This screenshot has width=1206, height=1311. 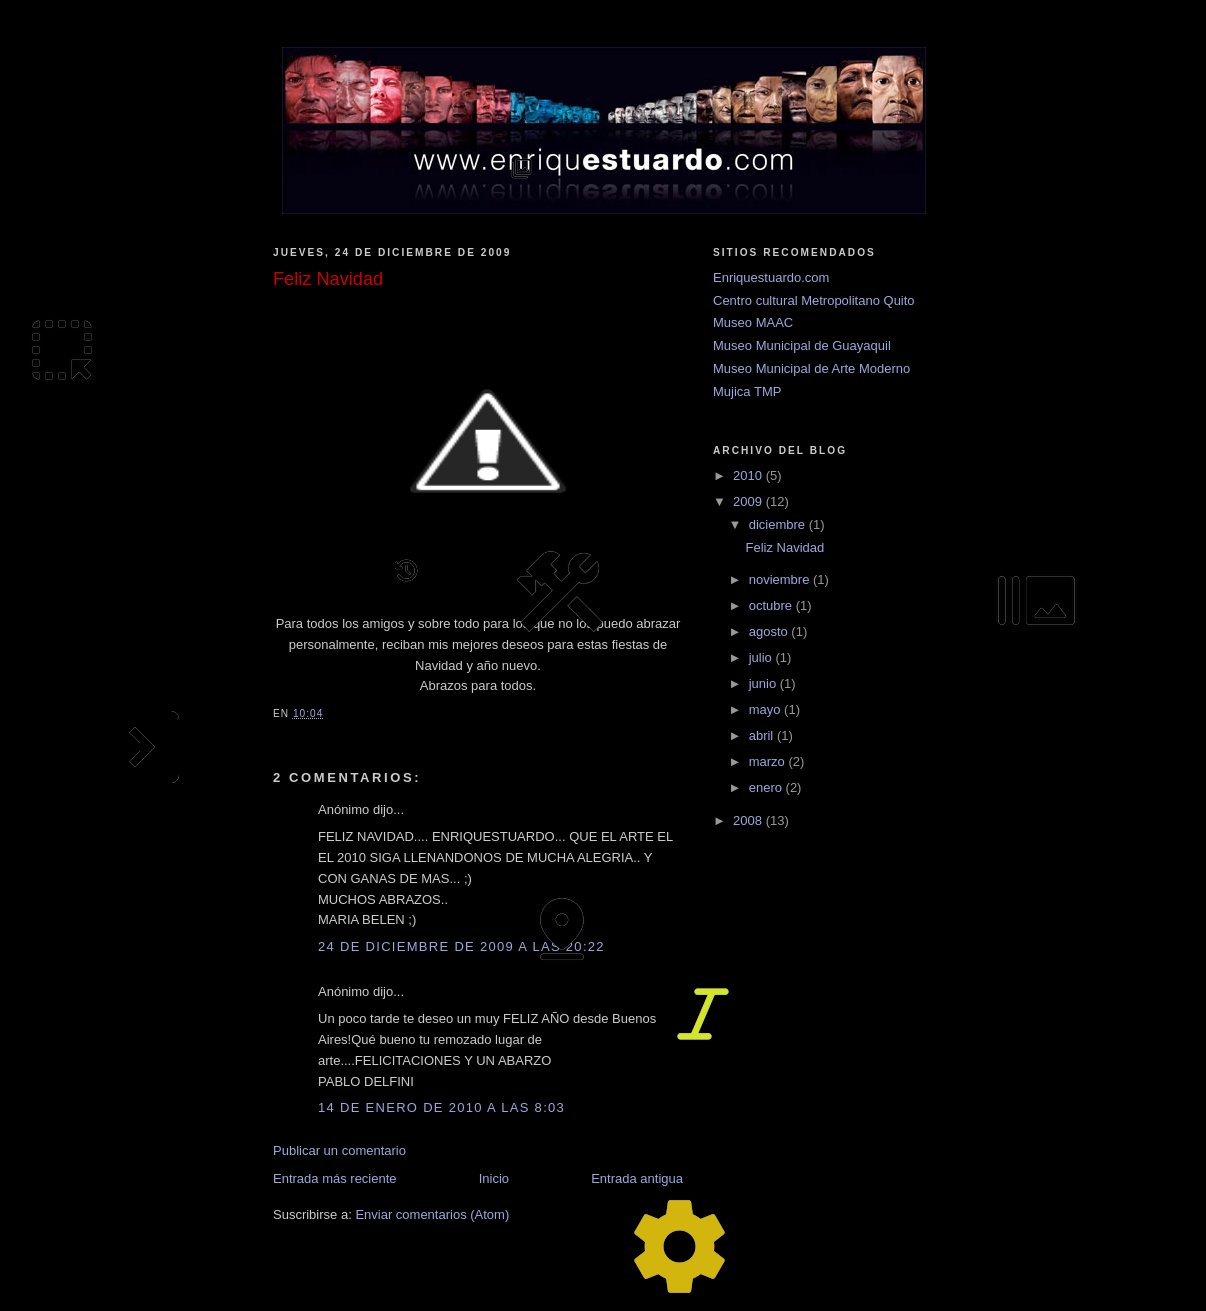 I want to click on view history or recent activity, so click(x=406, y=570).